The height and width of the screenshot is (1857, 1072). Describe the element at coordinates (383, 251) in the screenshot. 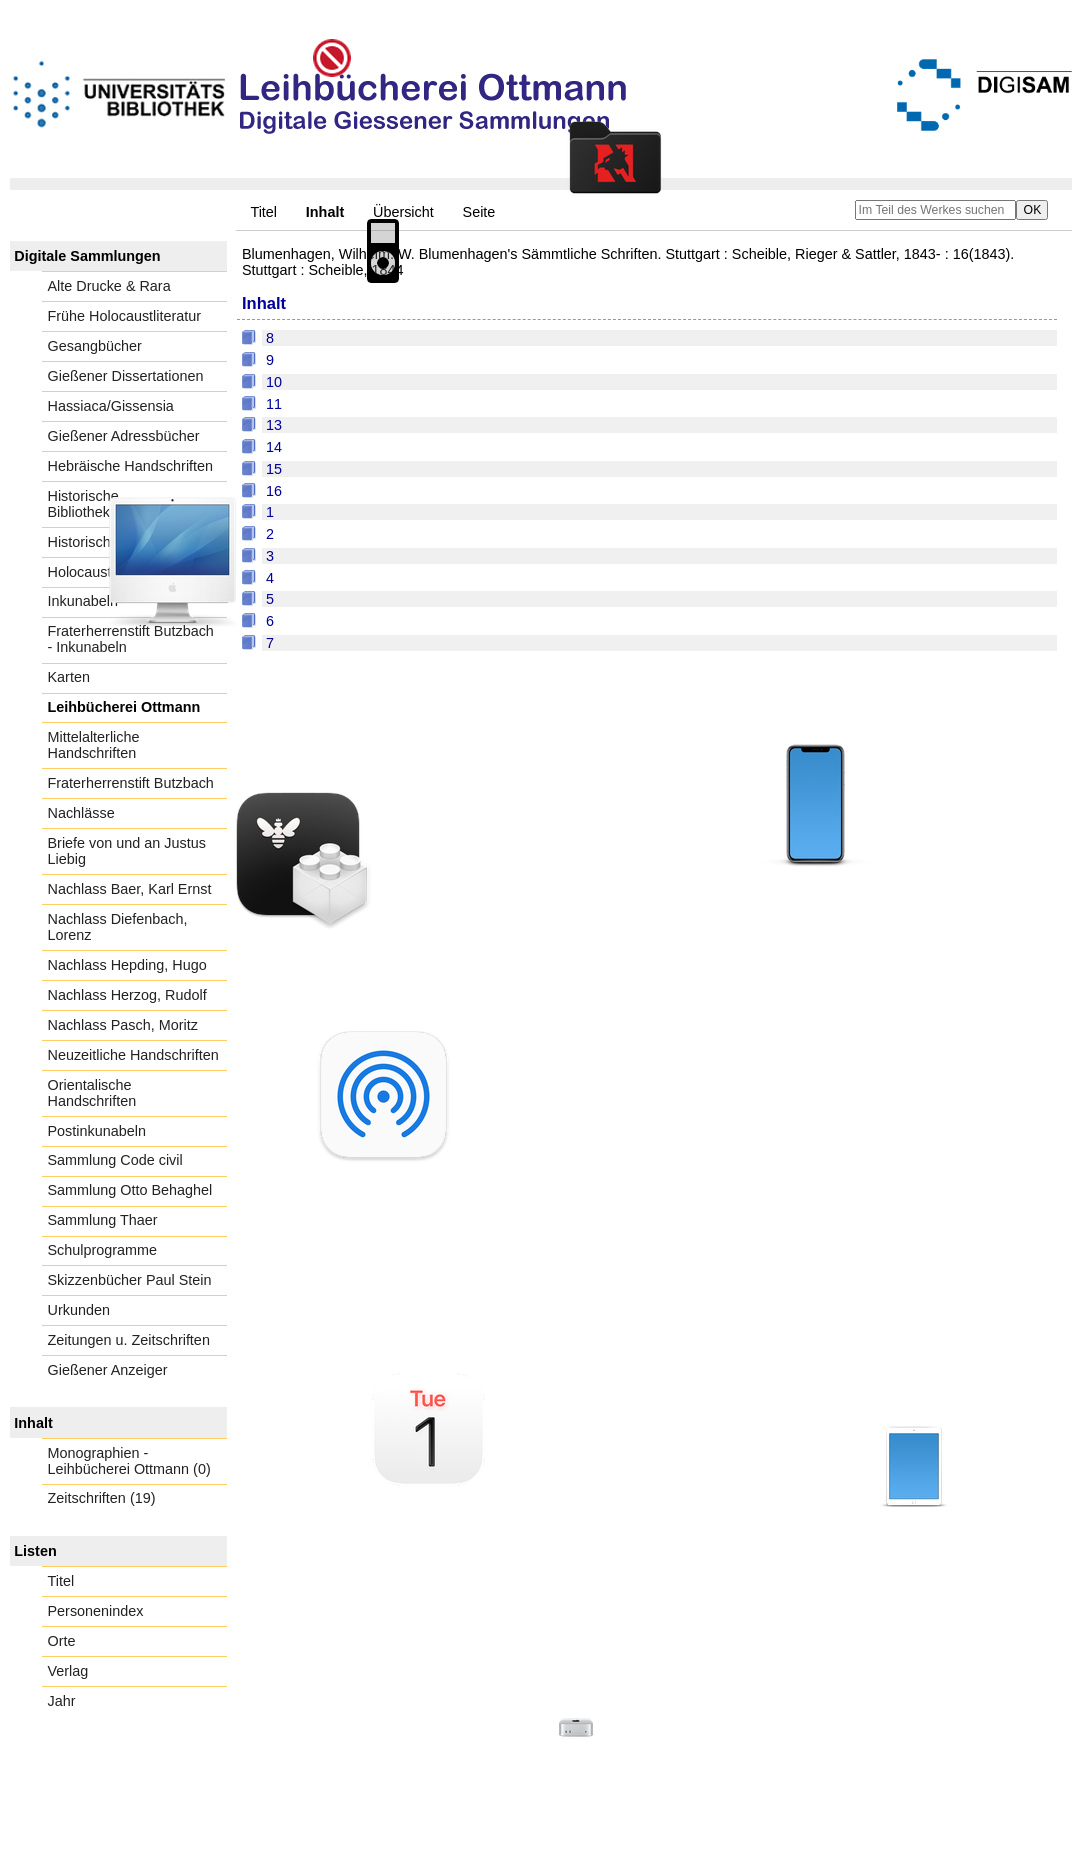

I see `iPod nano device in sidebar` at that location.